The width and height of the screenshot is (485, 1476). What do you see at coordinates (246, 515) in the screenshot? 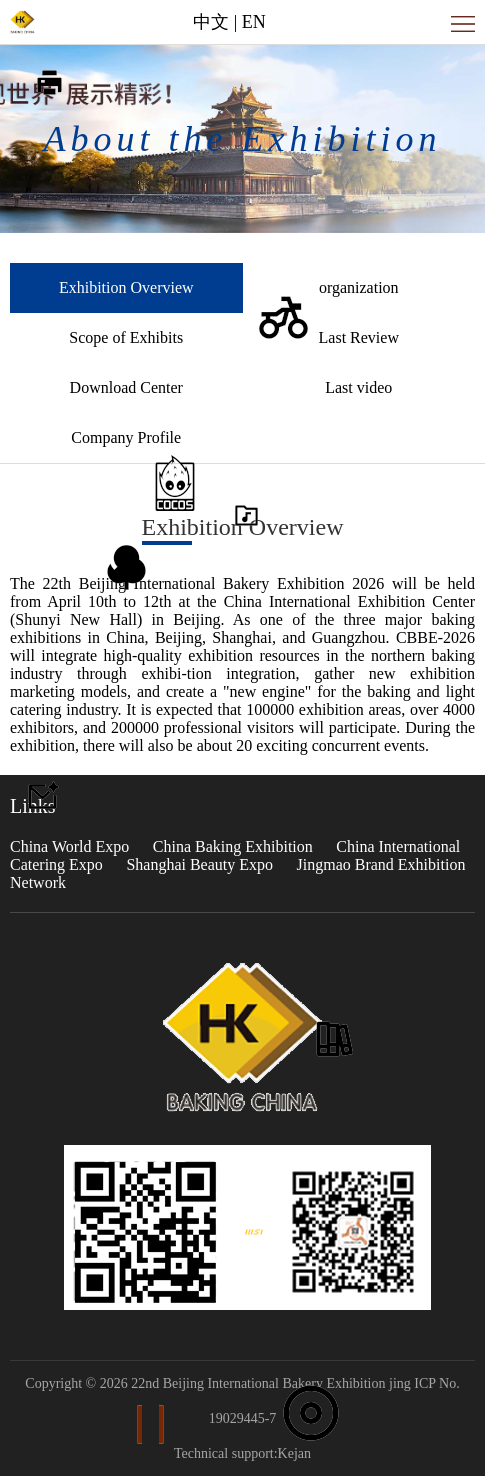
I see `open your music folder` at bounding box center [246, 515].